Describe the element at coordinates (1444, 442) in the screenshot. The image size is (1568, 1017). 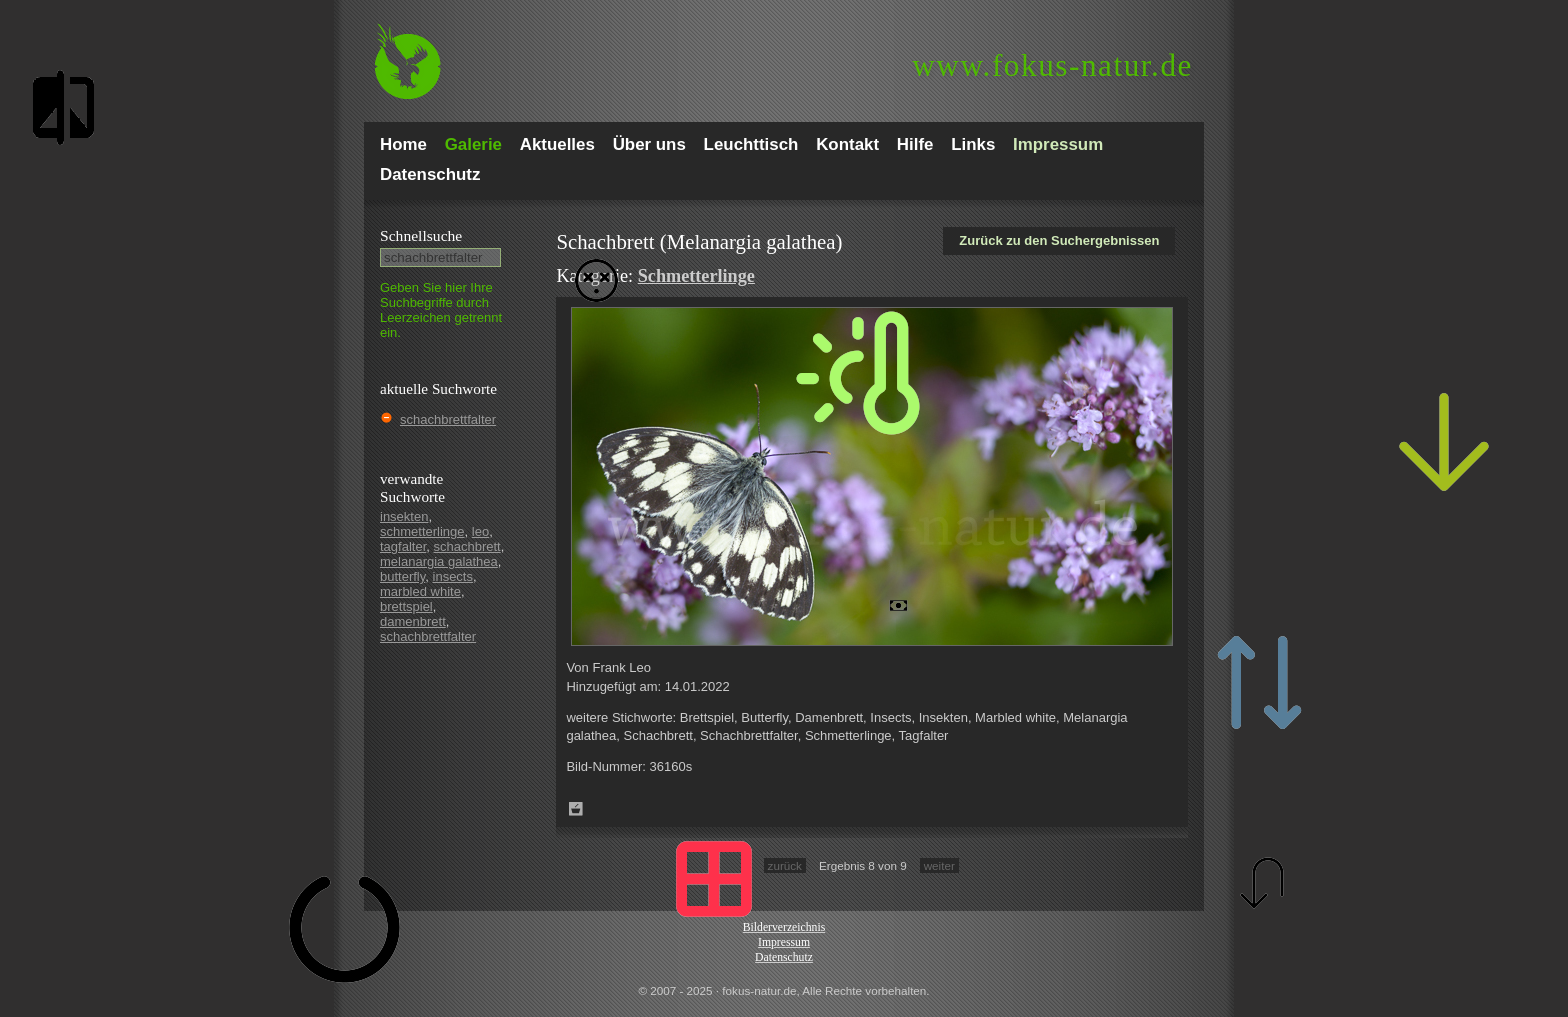
I see `scroll down or view more content` at that location.